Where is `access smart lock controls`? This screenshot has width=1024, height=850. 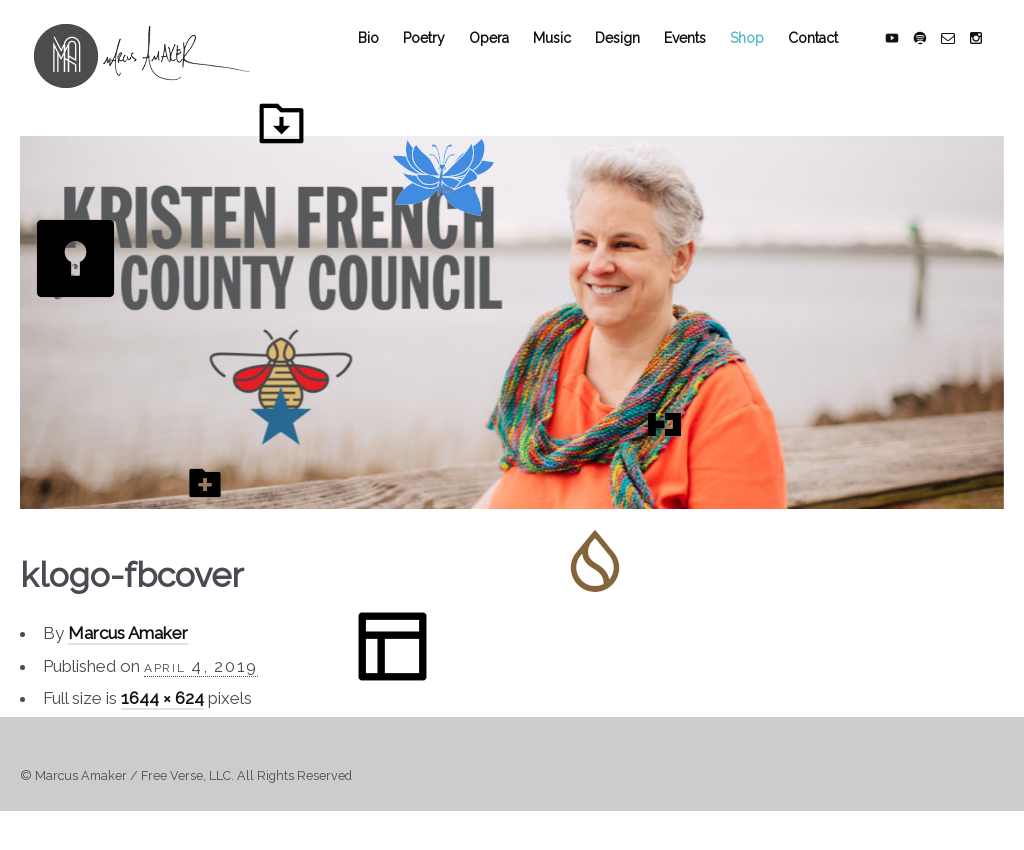
access smart lock controls is located at coordinates (75, 258).